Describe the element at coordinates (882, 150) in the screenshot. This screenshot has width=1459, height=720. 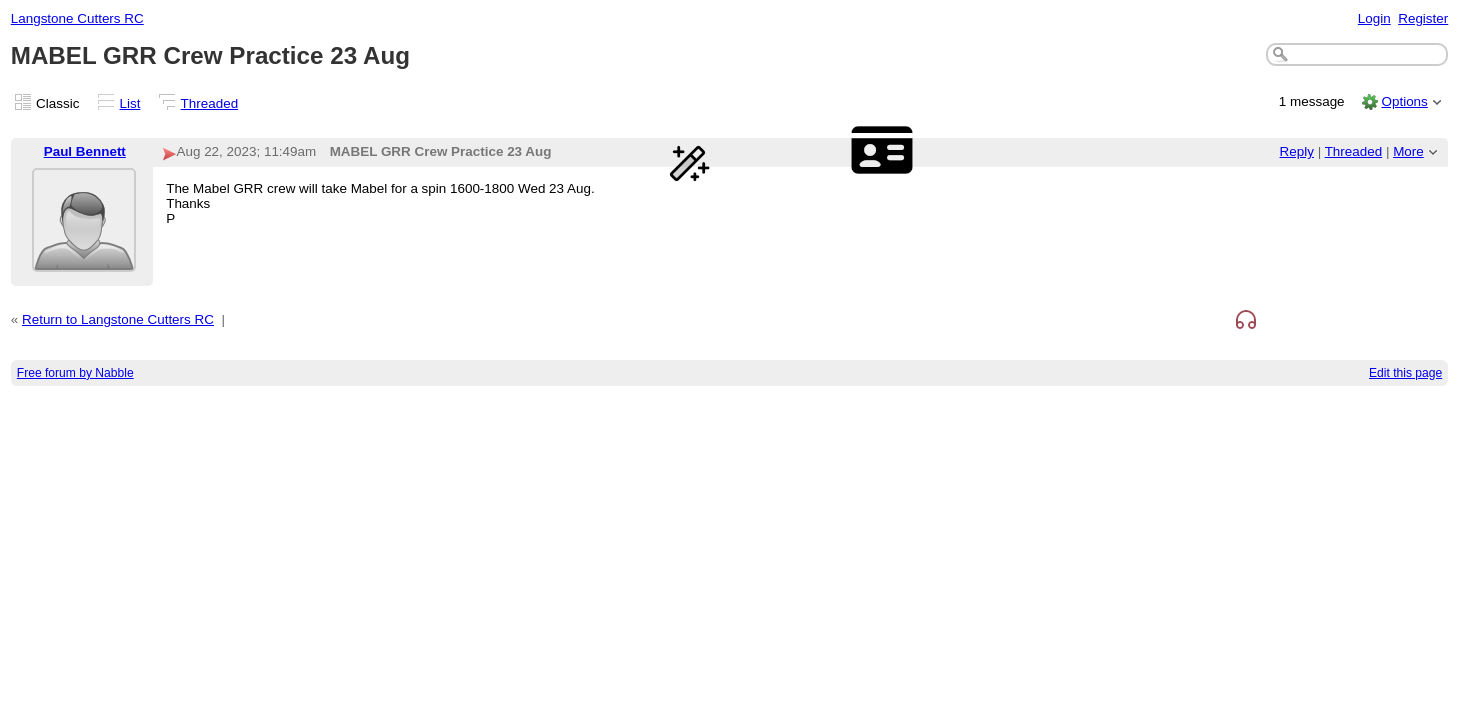
I see `view your driver's license or ID card` at that location.